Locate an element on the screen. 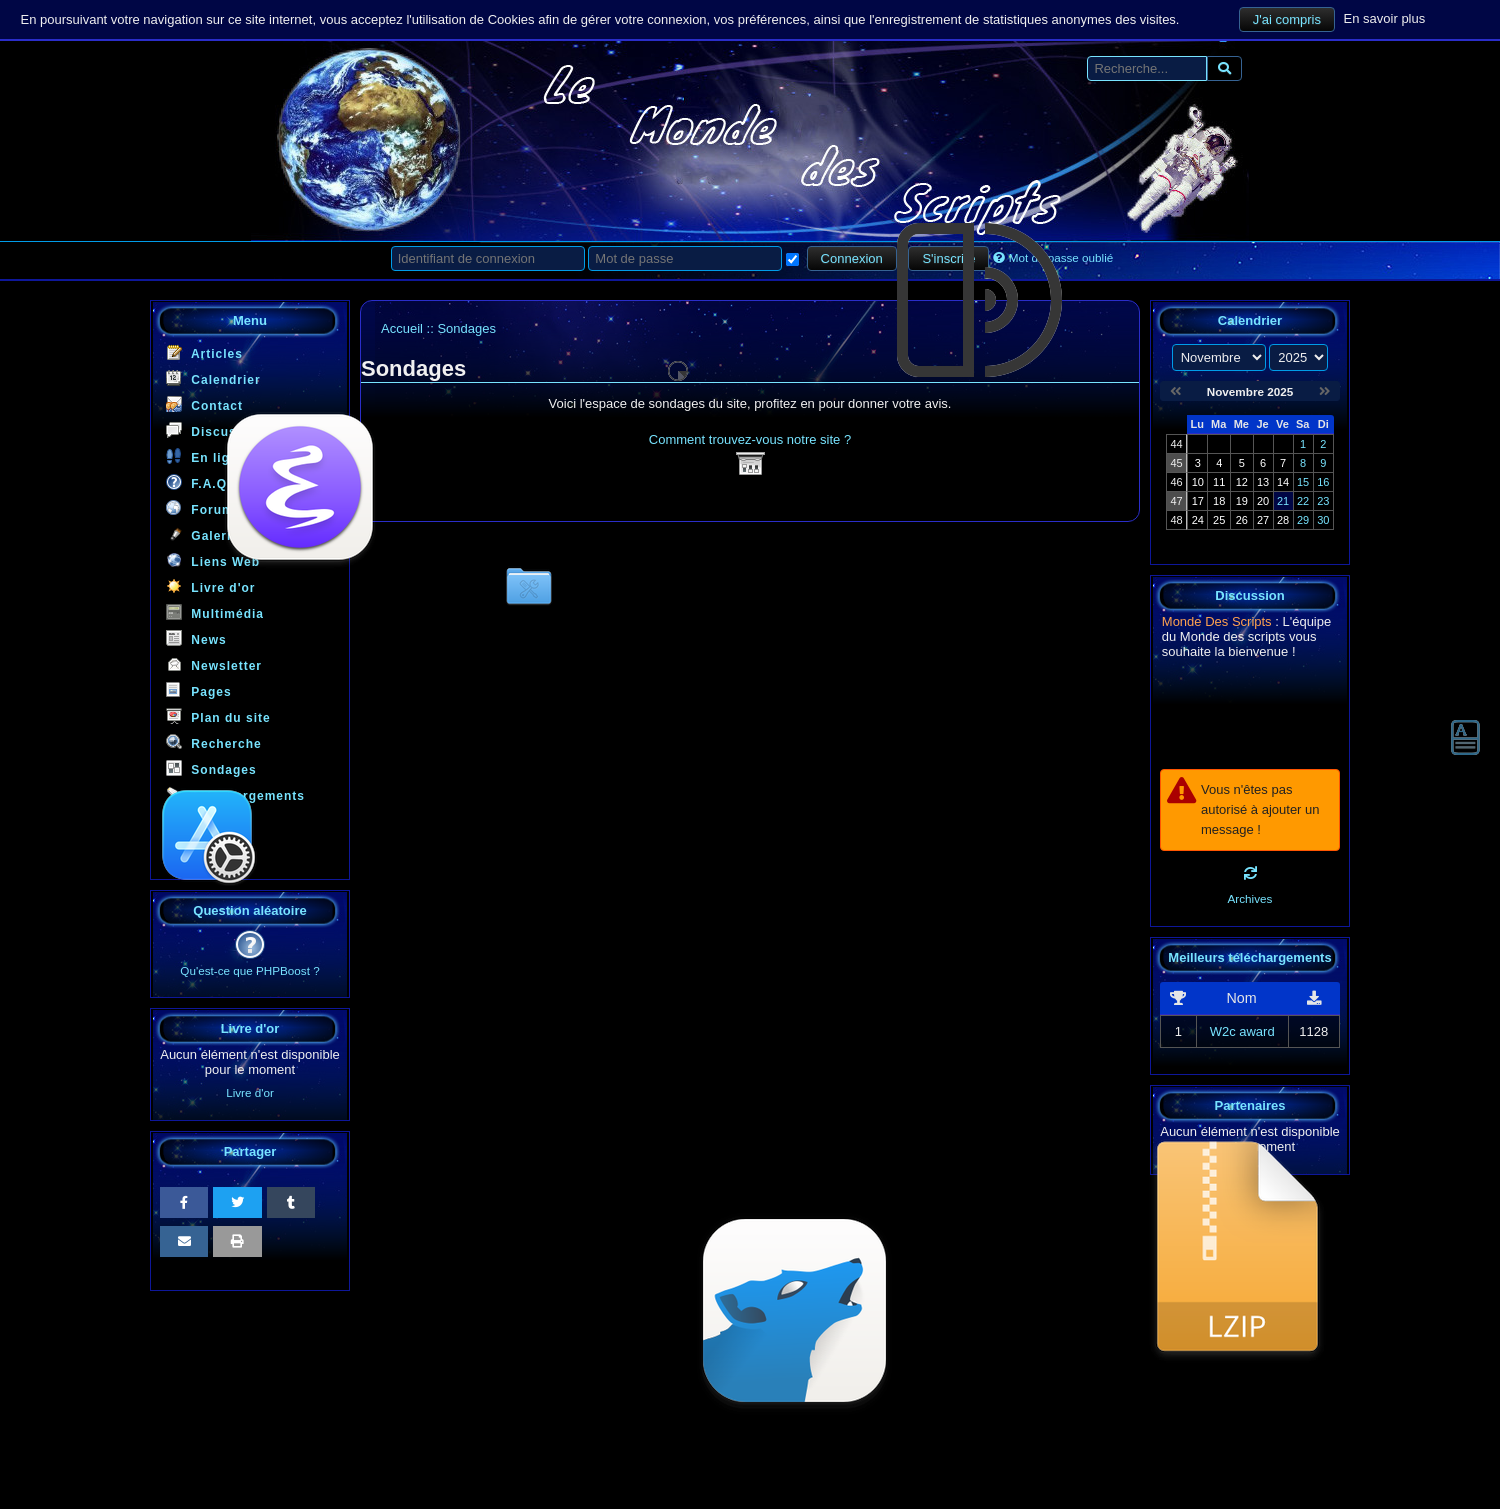 The image size is (1500, 1509). open amarok music player is located at coordinates (794, 1310).